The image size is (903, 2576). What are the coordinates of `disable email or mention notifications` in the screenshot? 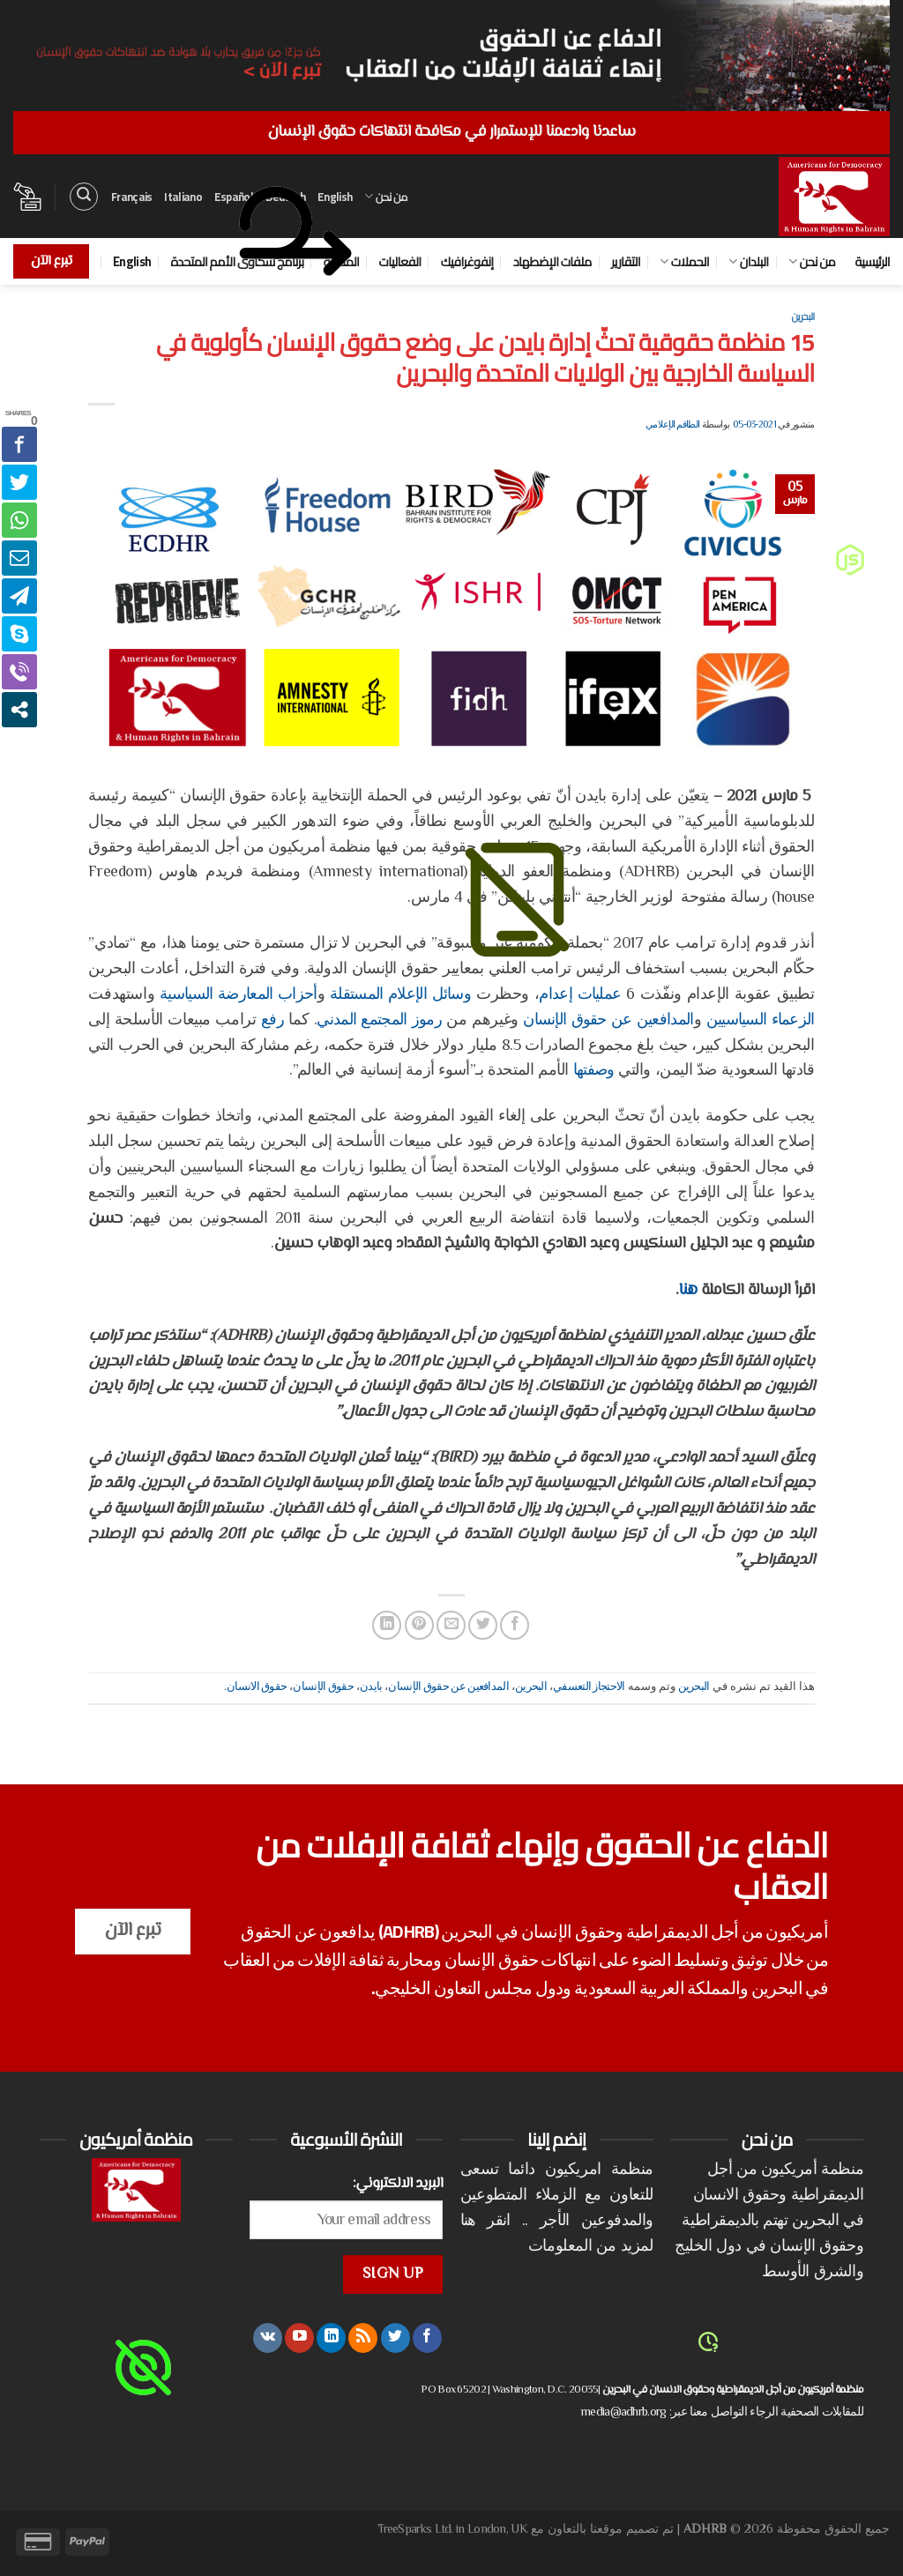 It's located at (143, 2367).